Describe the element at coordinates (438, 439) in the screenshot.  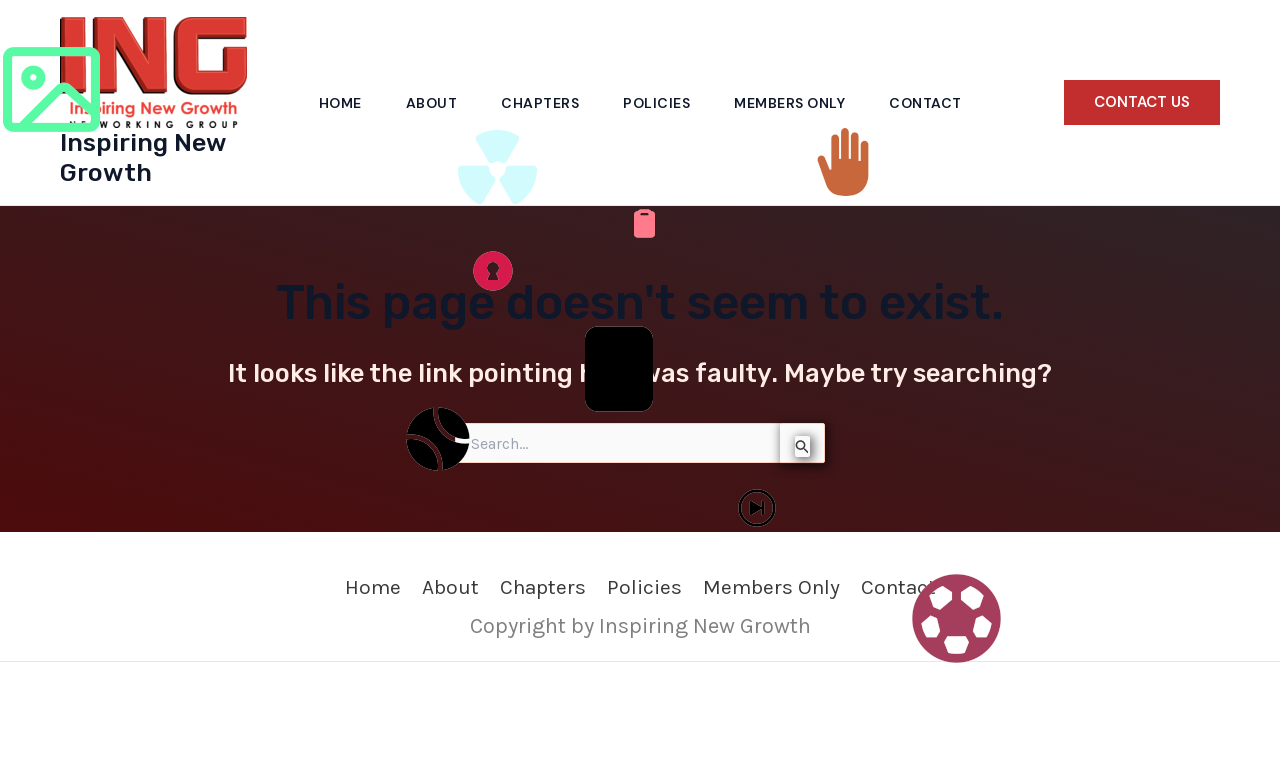
I see `access tennis or sports-related features` at that location.